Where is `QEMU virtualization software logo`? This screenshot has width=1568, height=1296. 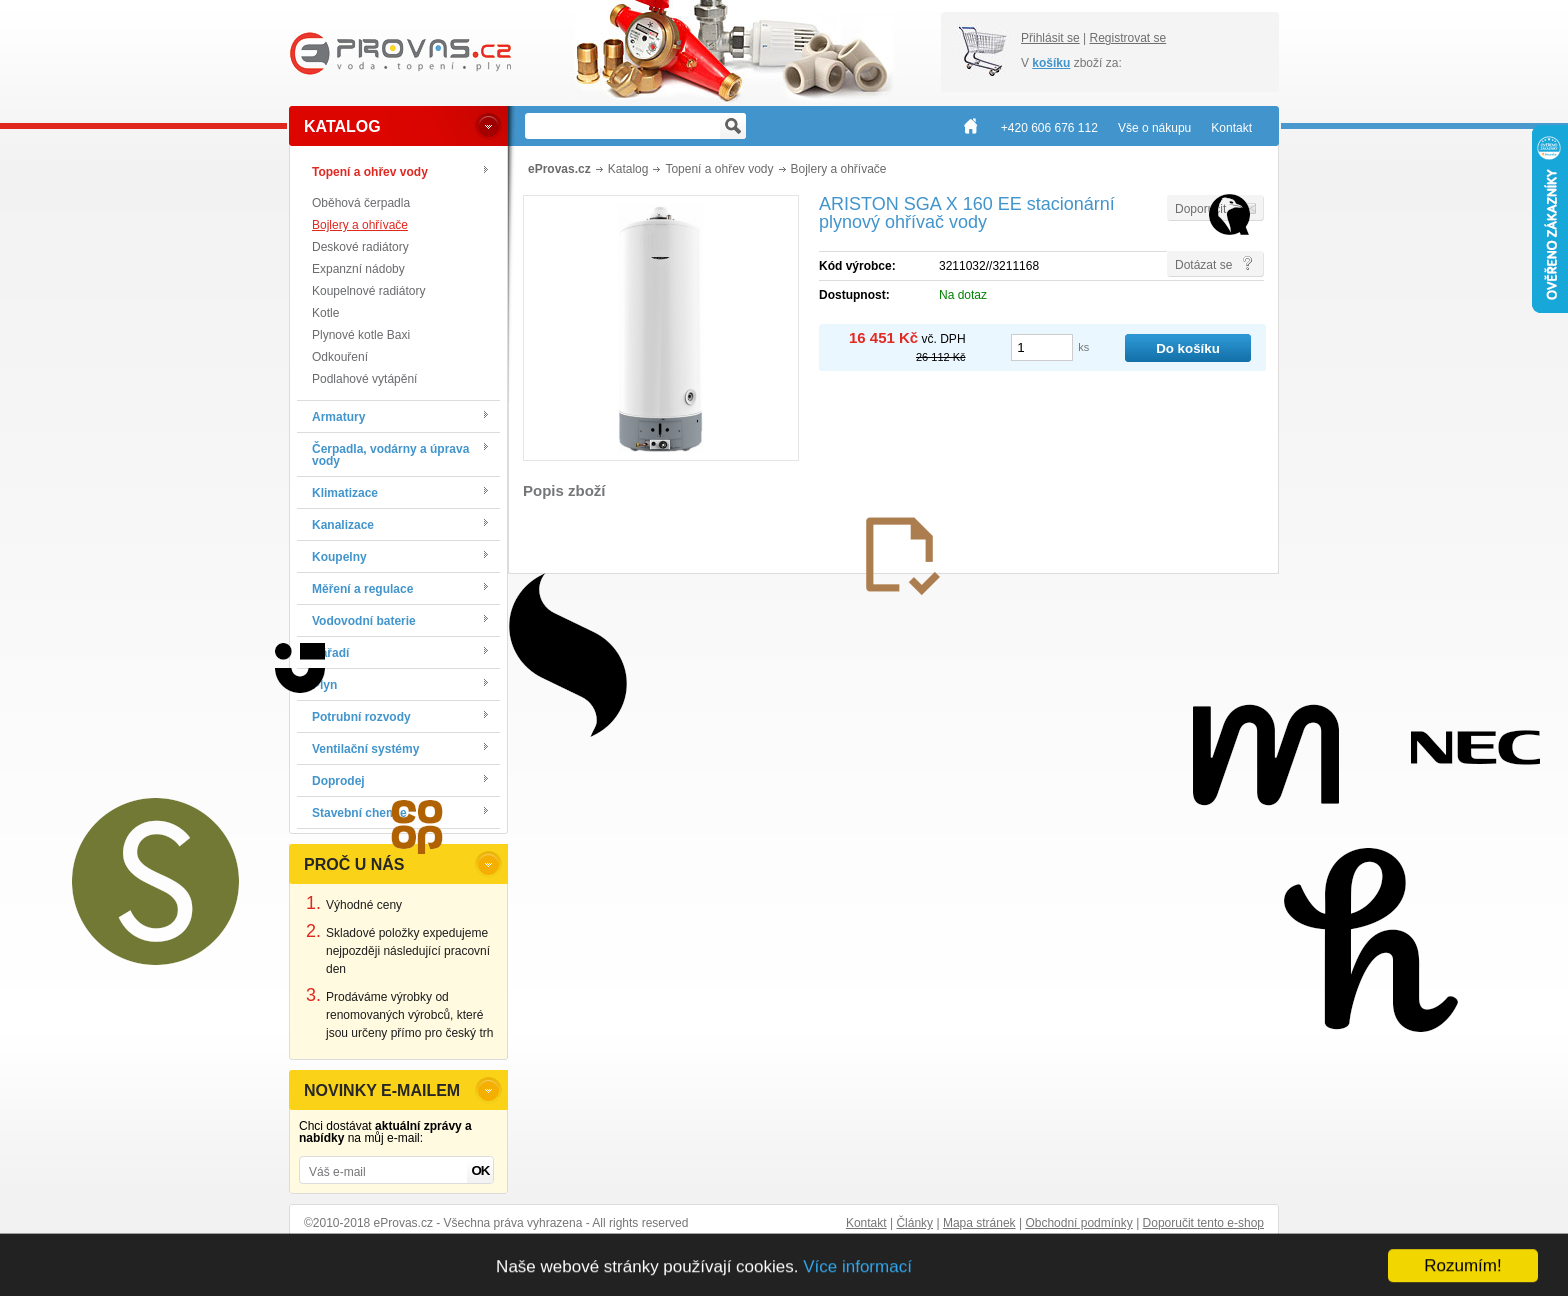 QEMU virtualization software logo is located at coordinates (1229, 214).